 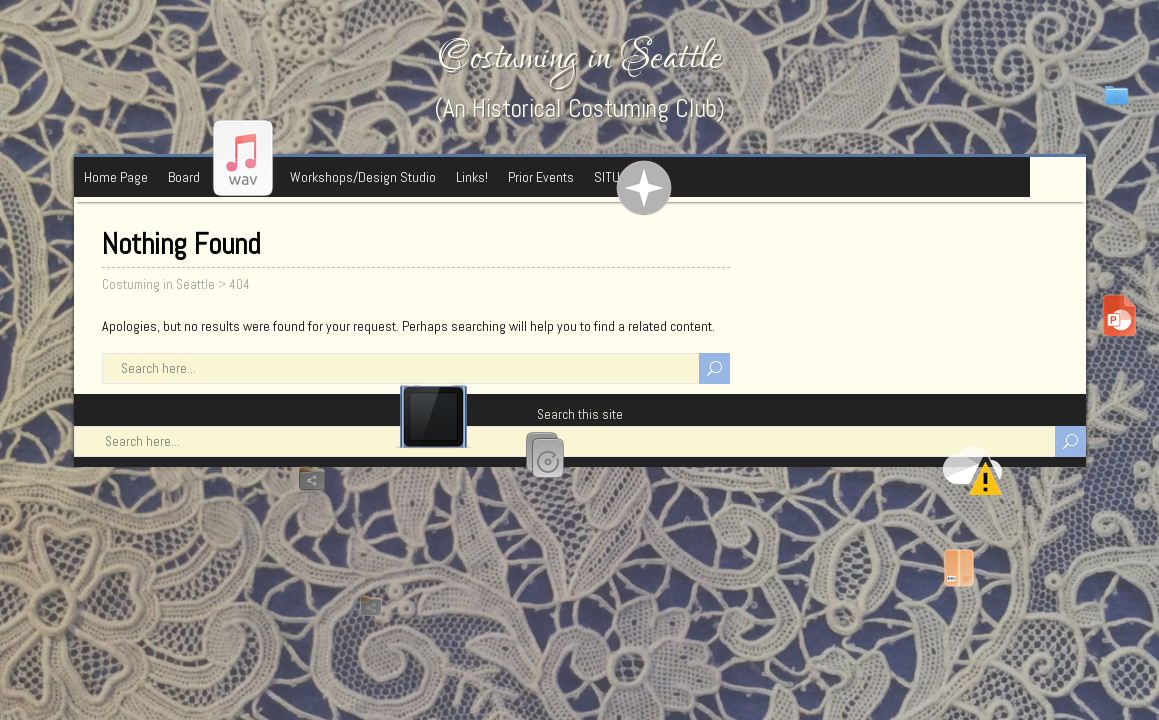 I want to click on open a package or archive file, so click(x=959, y=568).